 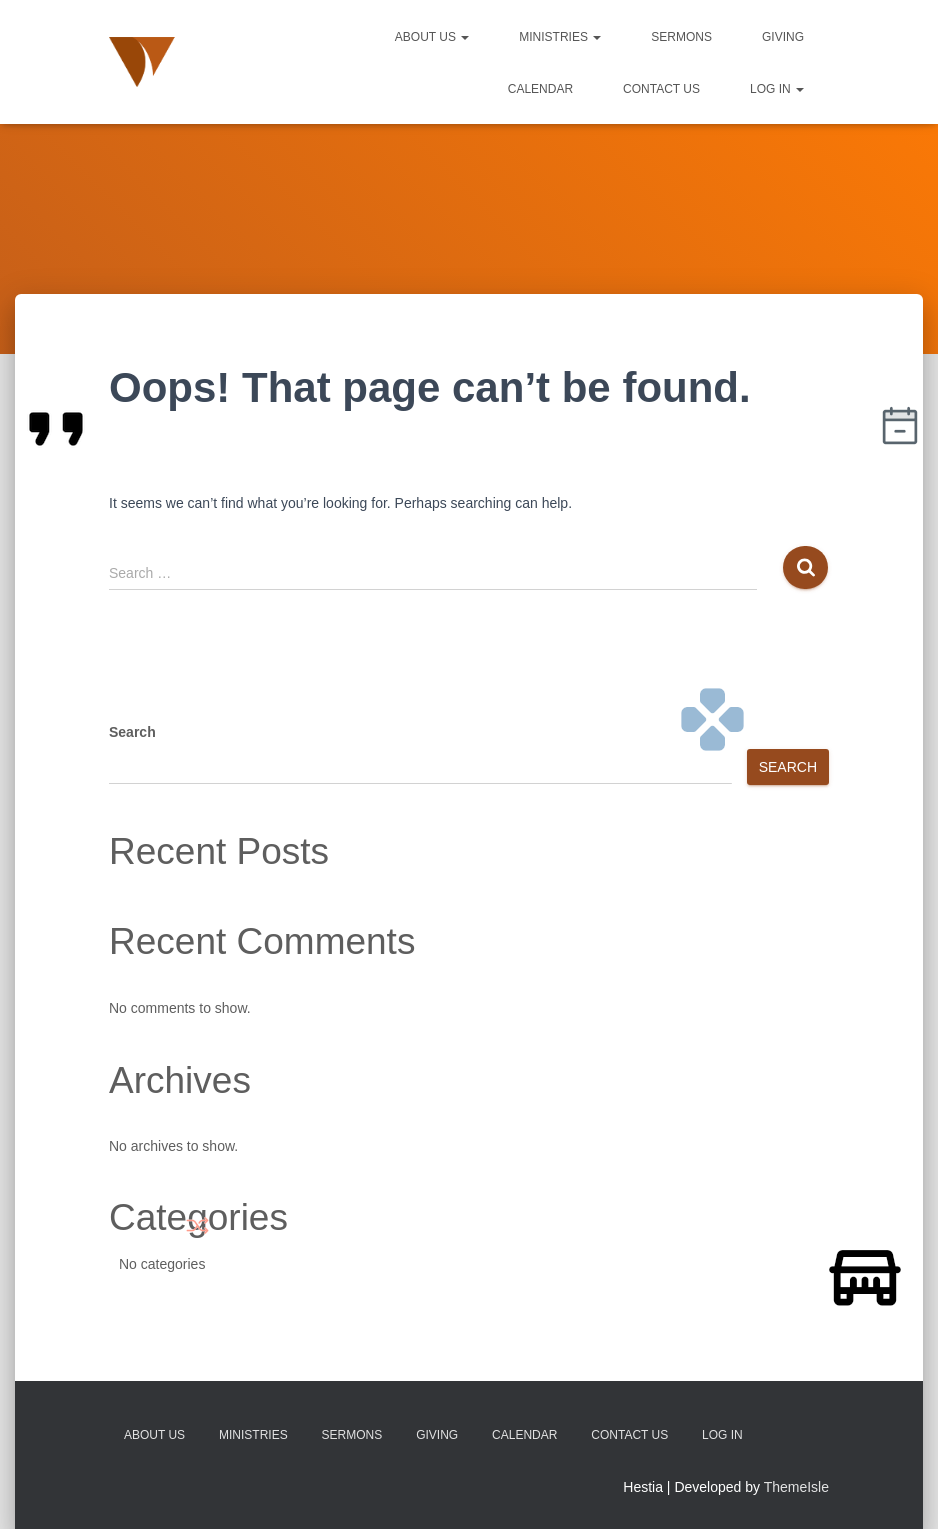 I want to click on shuffle playback order, so click(x=197, y=1225).